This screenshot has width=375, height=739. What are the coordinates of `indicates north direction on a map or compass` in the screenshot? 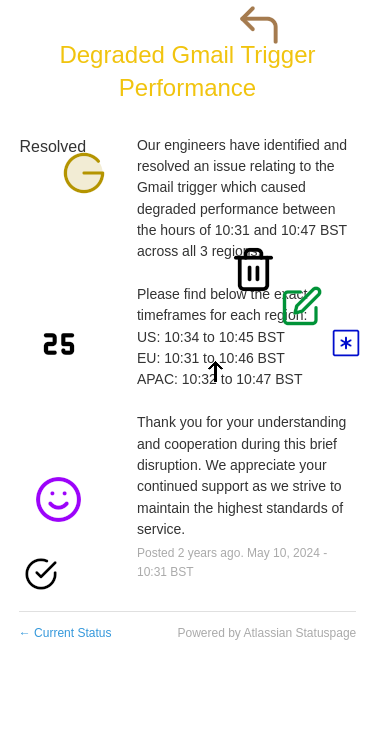 It's located at (215, 371).